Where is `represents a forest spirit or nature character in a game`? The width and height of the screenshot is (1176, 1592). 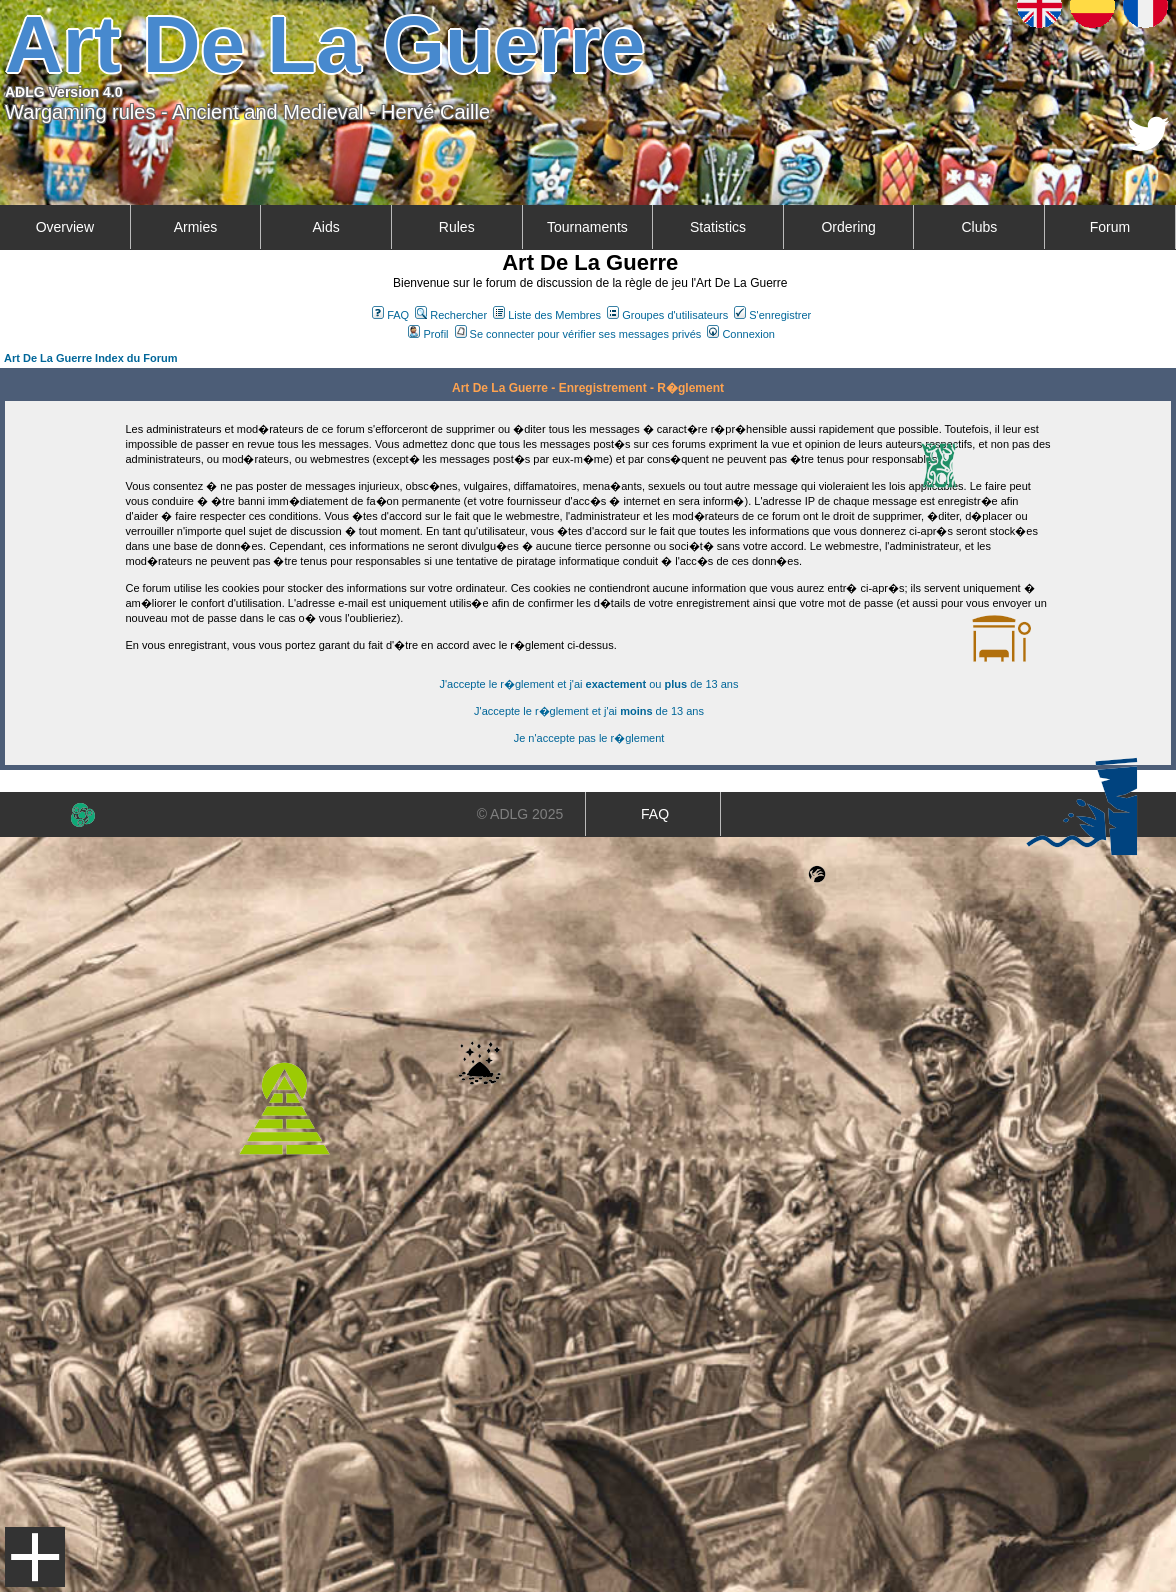 represents a forest spirit or nature character in a game is located at coordinates (939, 465).